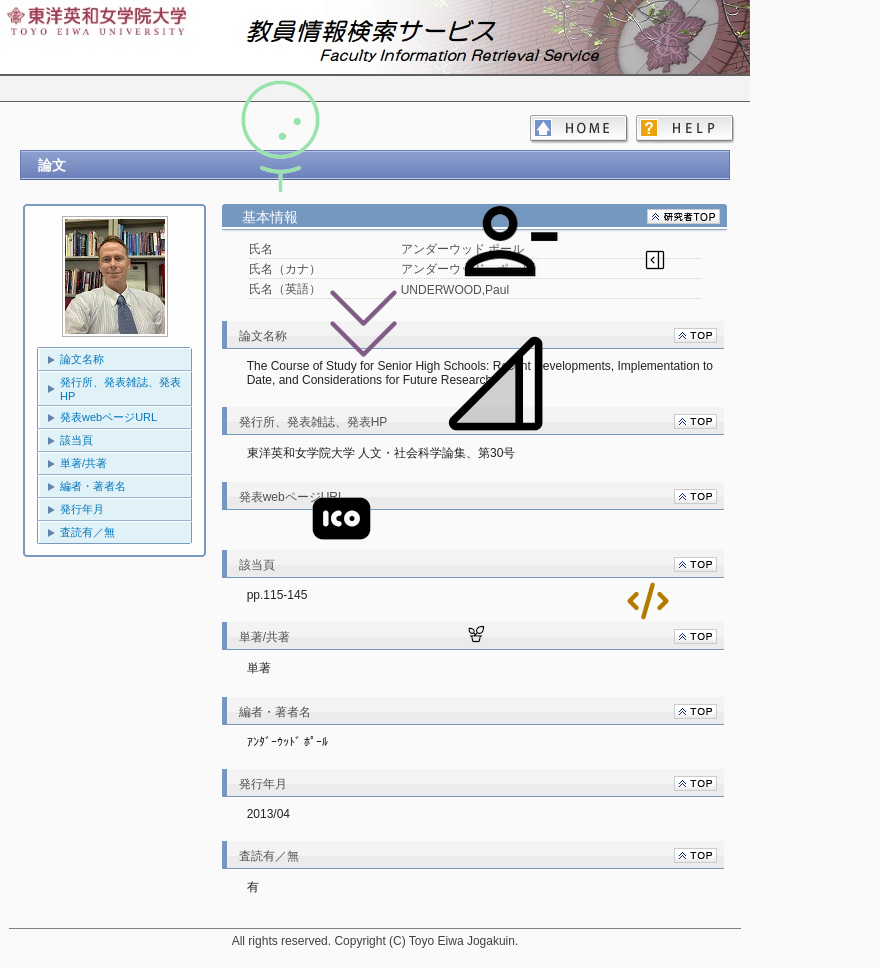 The image size is (880, 968). Describe the element at coordinates (509, 241) in the screenshot. I see `remove a contact or friend` at that location.